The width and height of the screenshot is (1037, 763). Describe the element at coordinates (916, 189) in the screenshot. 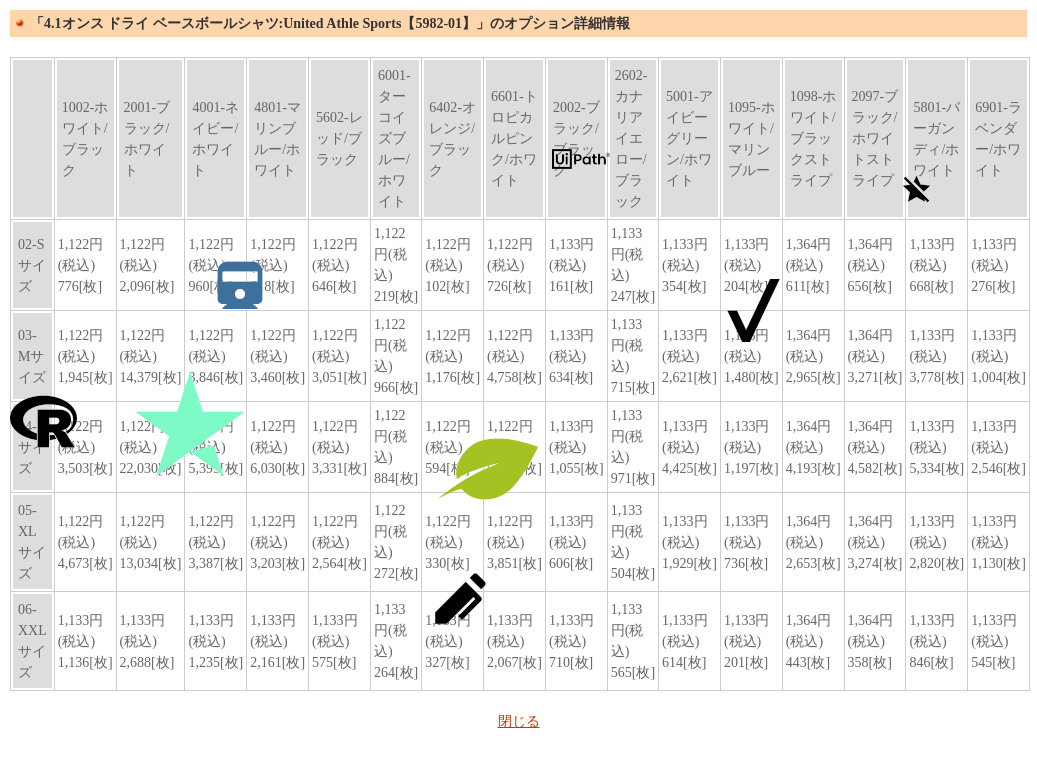

I see `disable or turn off favorites` at that location.